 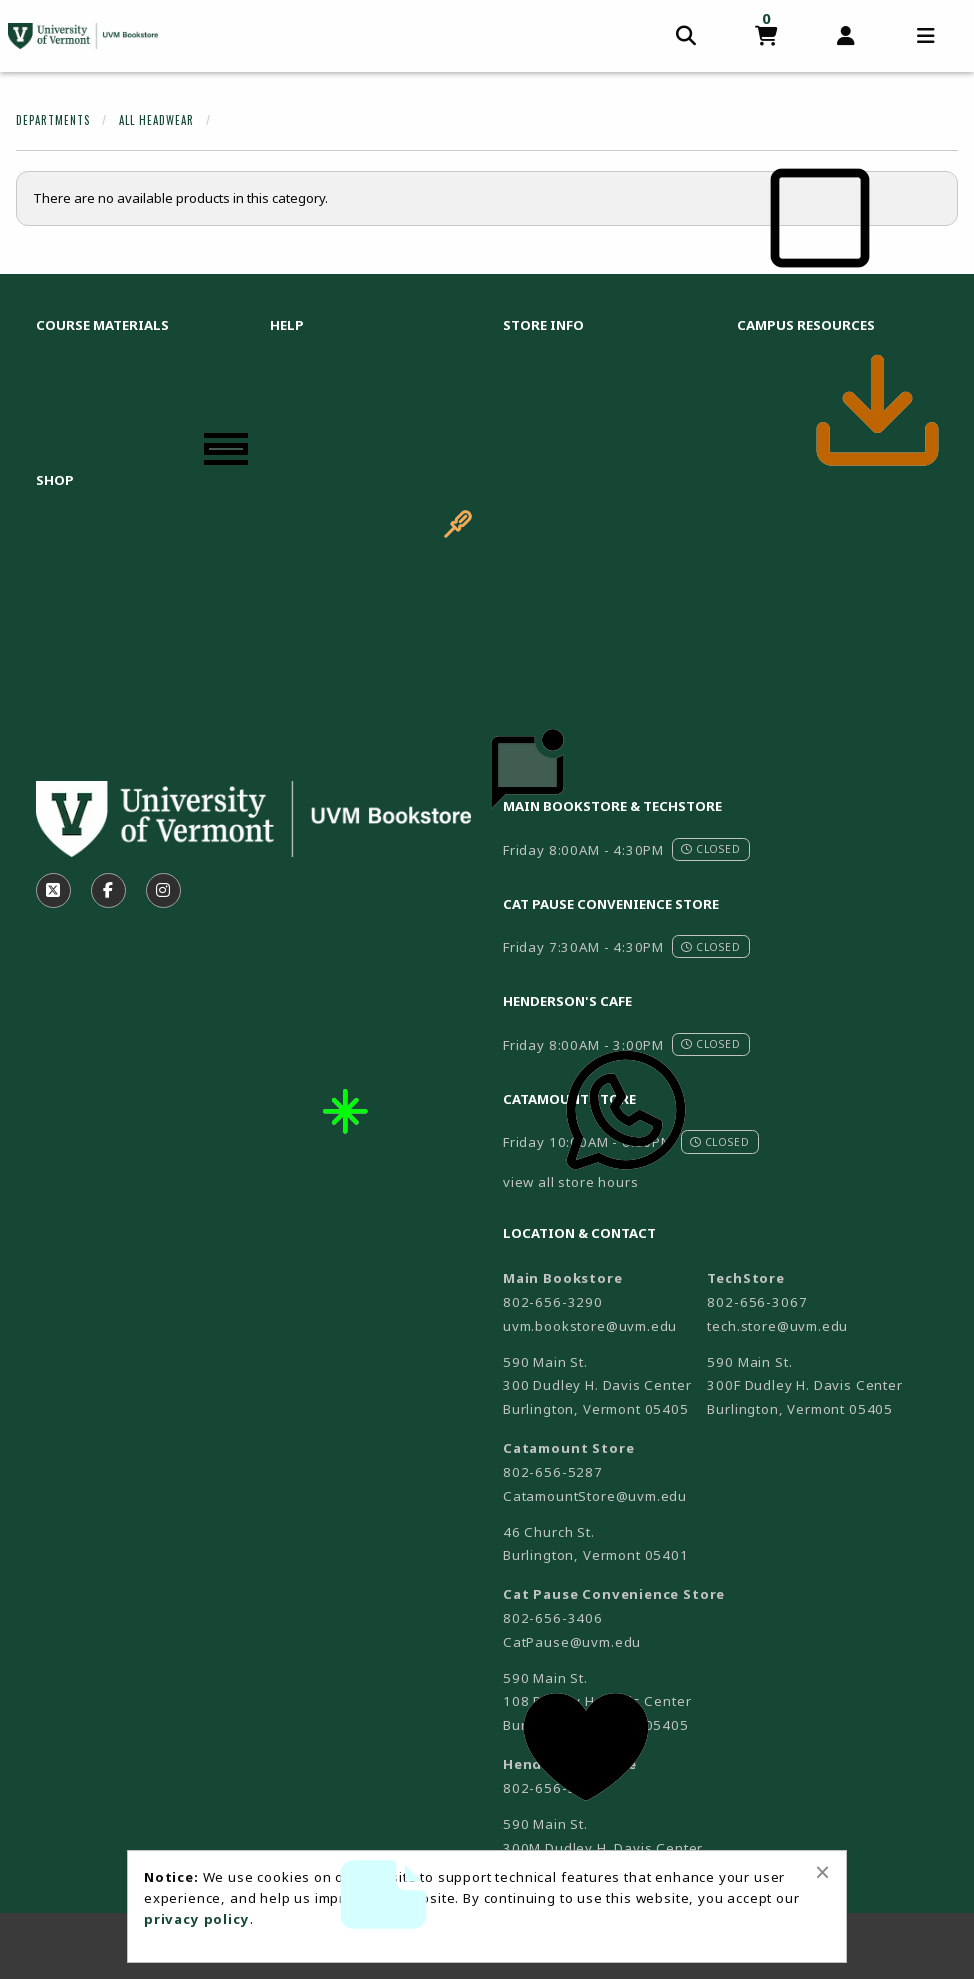 I want to click on indicates unread messages in chat, so click(x=527, y=772).